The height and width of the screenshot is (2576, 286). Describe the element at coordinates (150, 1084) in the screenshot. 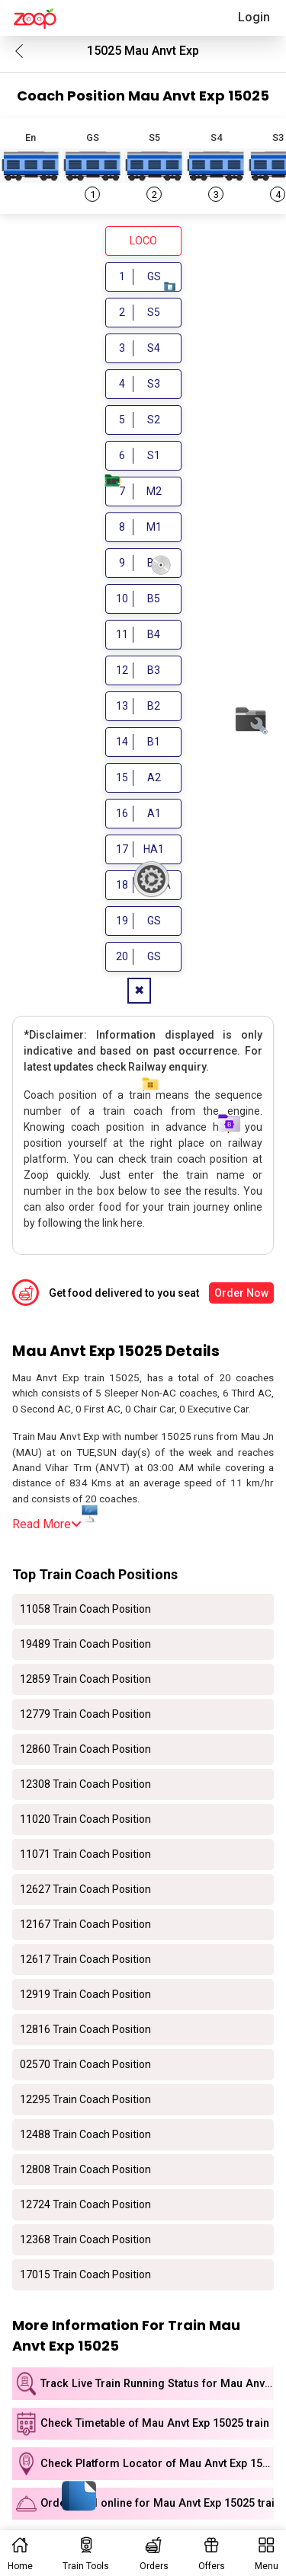

I see `open windows system folder` at that location.